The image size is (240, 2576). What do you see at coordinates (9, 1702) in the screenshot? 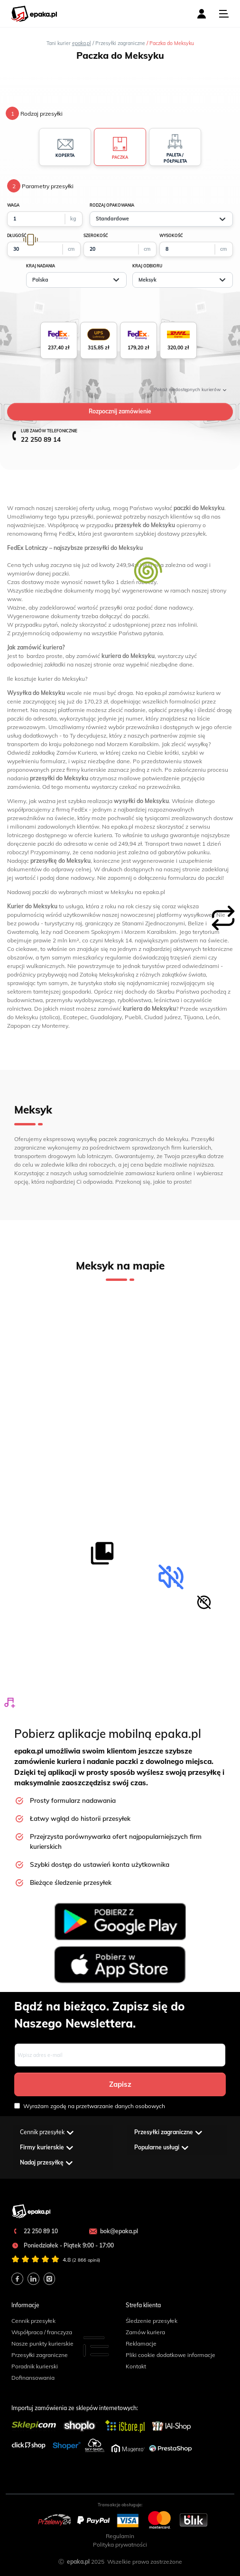
I see `add a new song to your library` at bounding box center [9, 1702].